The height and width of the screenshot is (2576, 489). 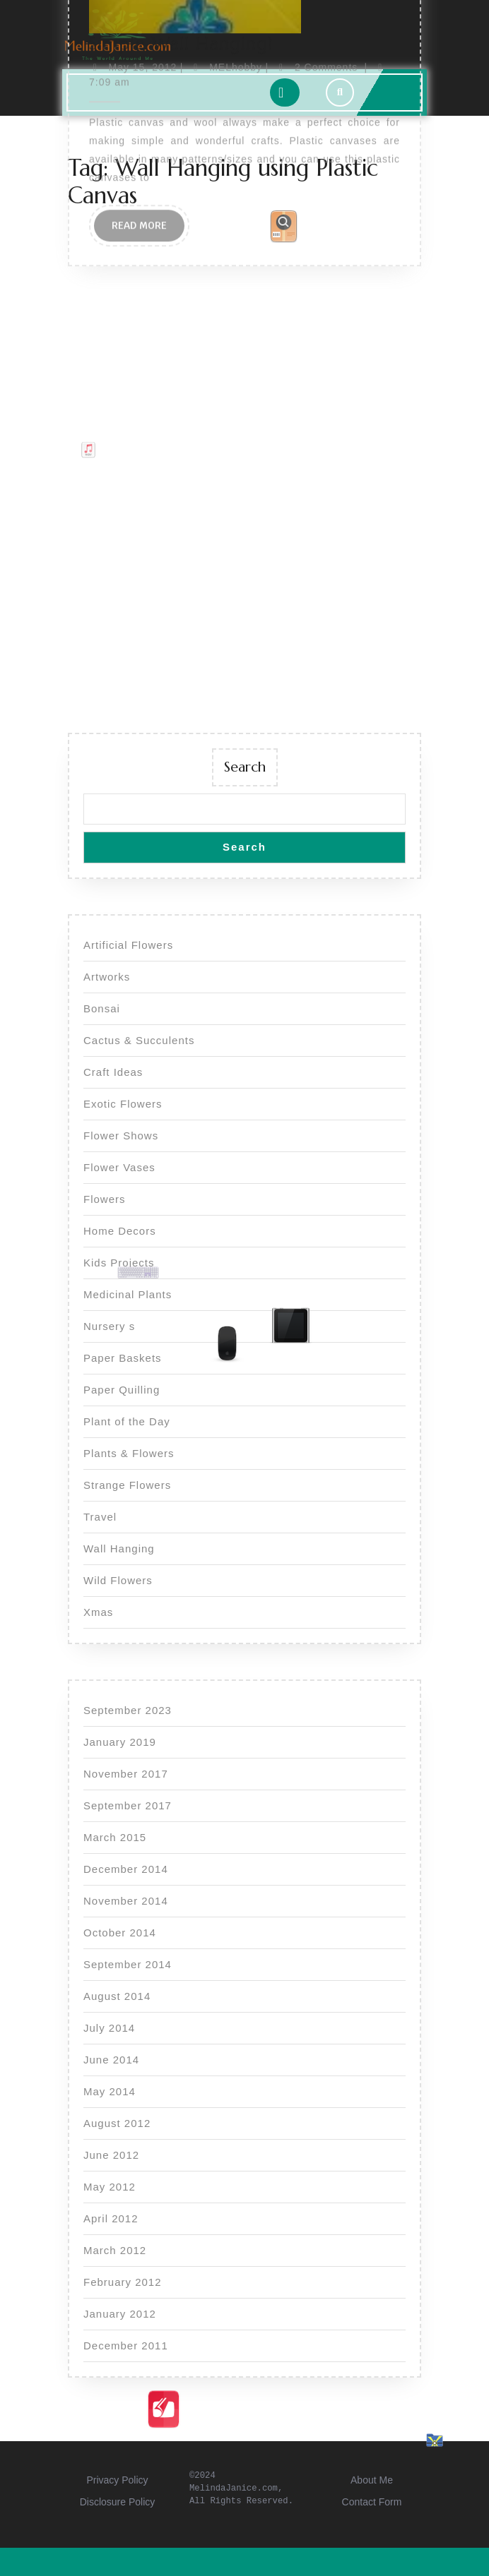 I want to click on open pokémon quick ball themed folder, so click(x=435, y=2440).